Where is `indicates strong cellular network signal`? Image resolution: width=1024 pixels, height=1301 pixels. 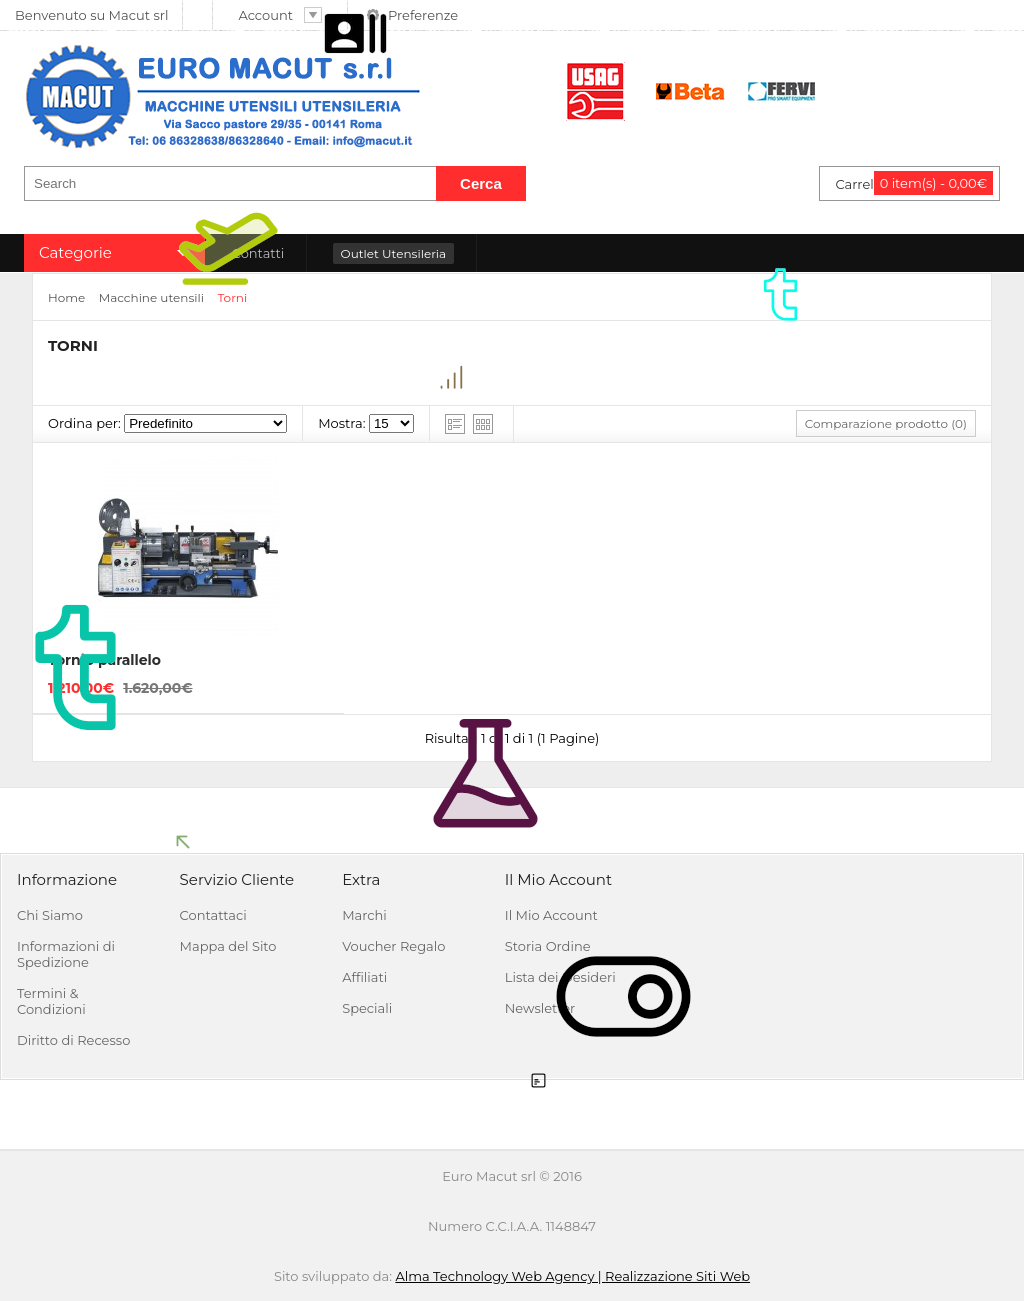 indicates strong cellular network signal is located at coordinates (456, 376).